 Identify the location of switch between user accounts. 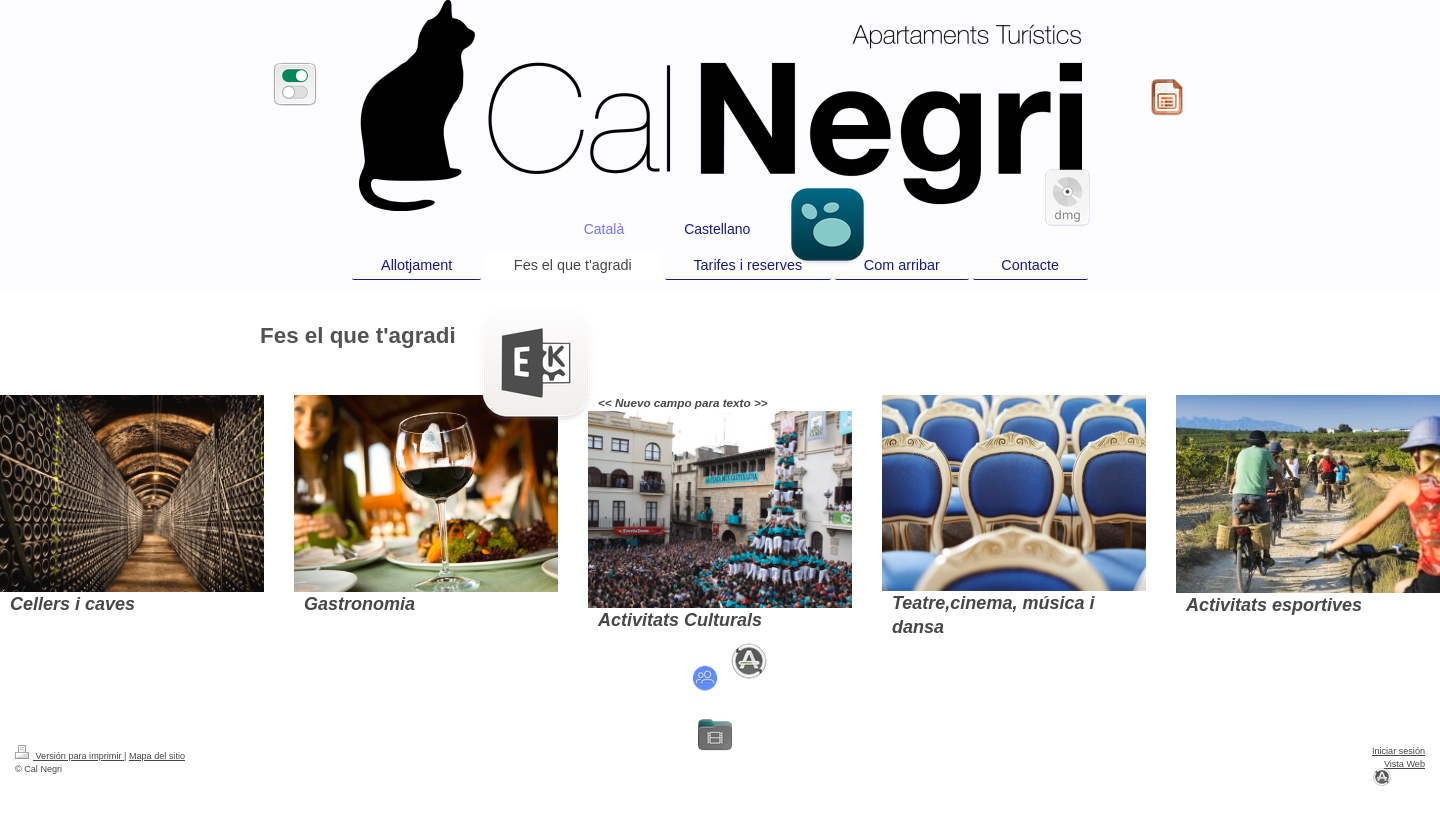
(705, 678).